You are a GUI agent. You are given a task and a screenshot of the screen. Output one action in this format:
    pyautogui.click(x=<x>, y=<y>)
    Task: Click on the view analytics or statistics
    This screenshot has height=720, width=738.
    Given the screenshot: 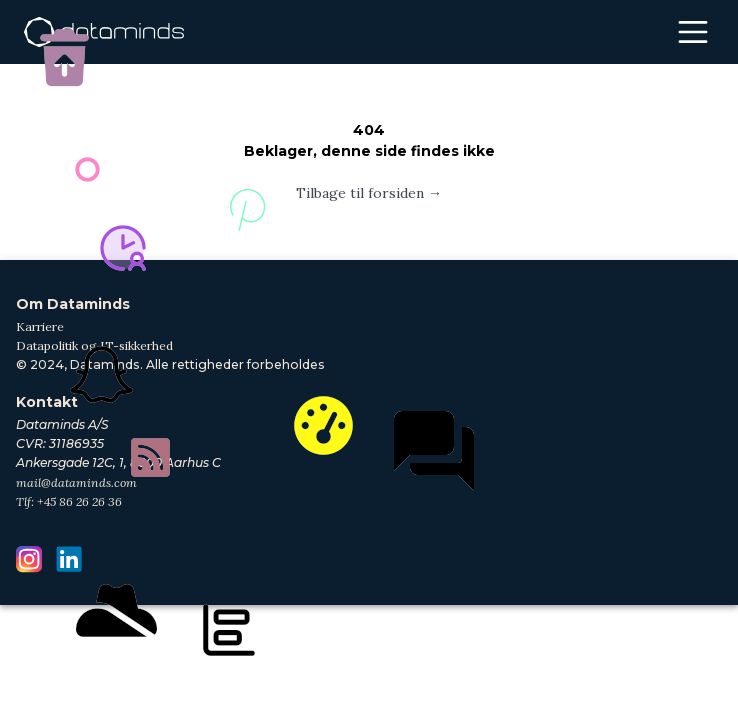 What is the action you would take?
    pyautogui.click(x=229, y=630)
    